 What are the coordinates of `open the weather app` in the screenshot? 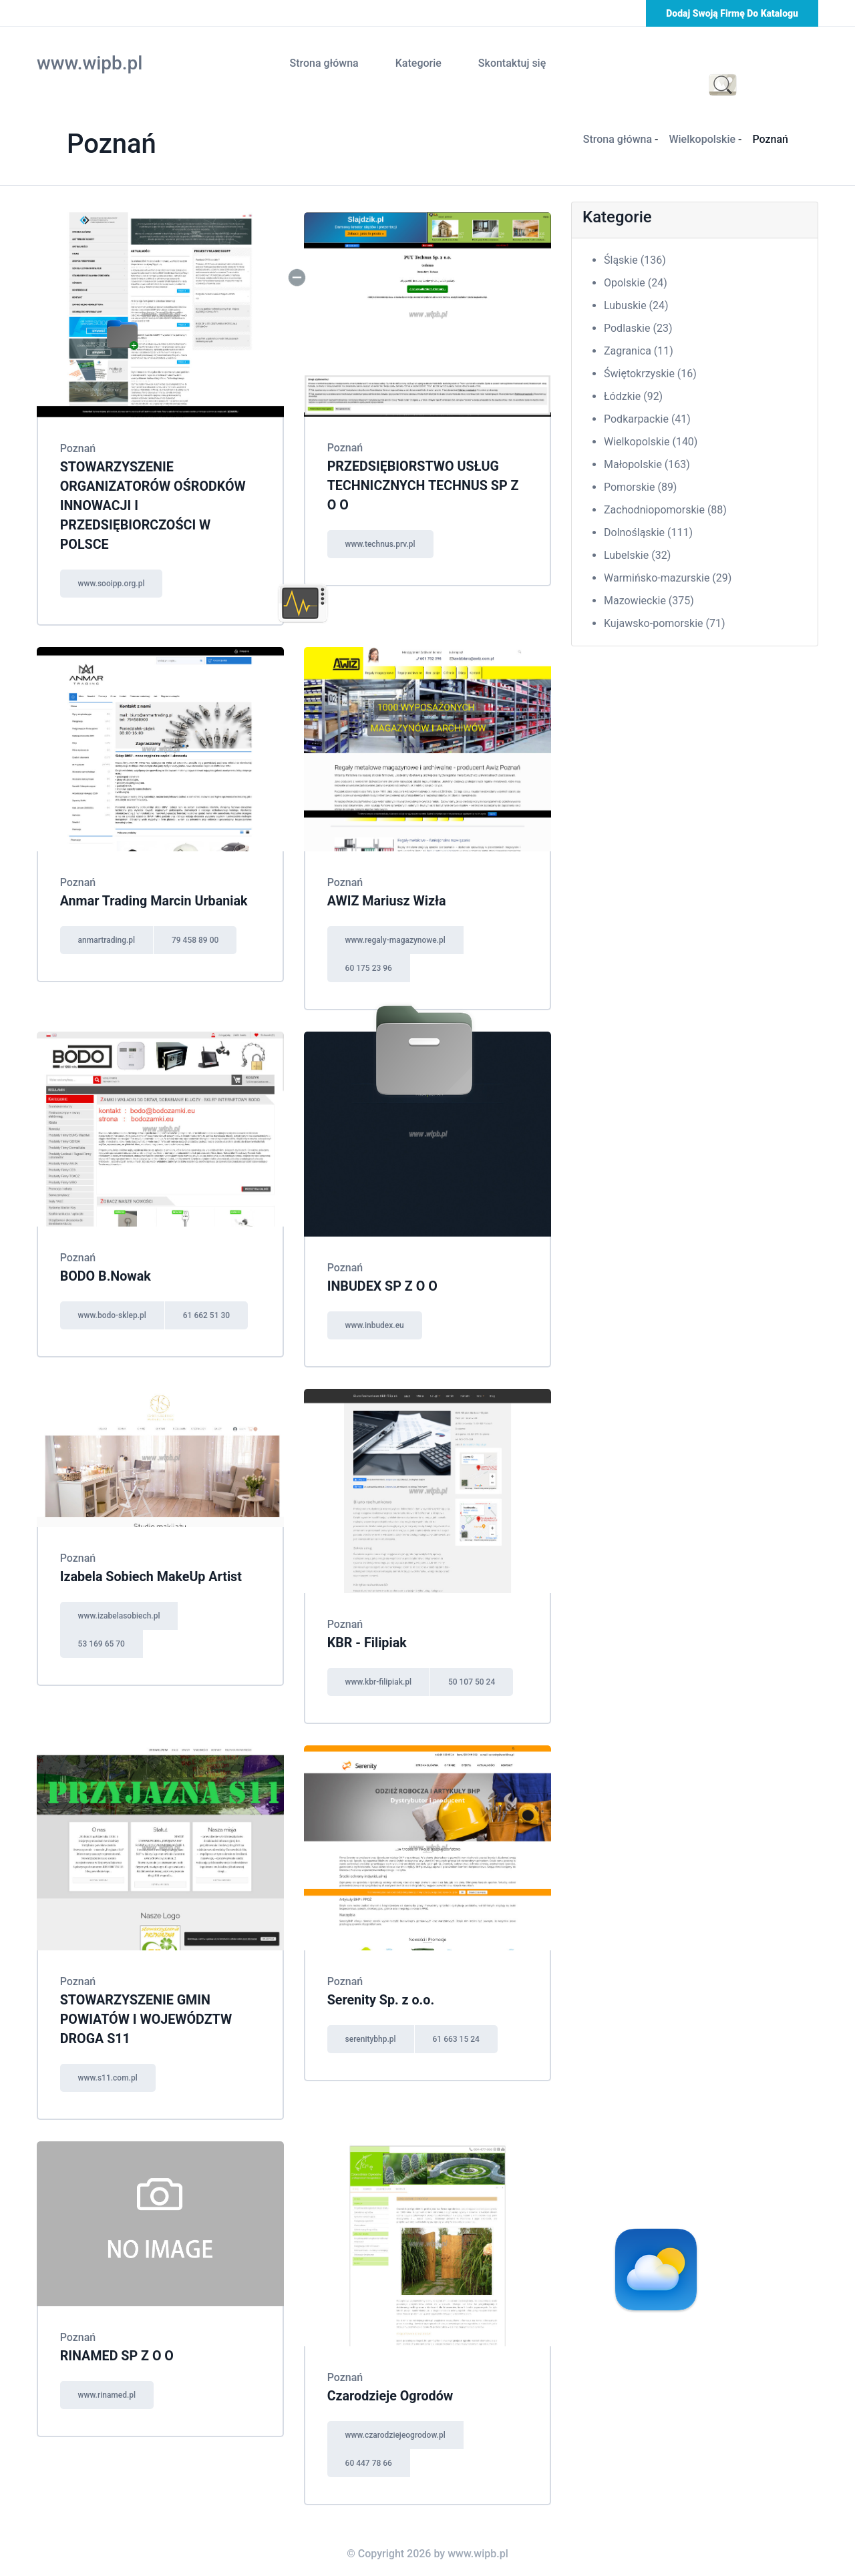 It's located at (656, 2270).